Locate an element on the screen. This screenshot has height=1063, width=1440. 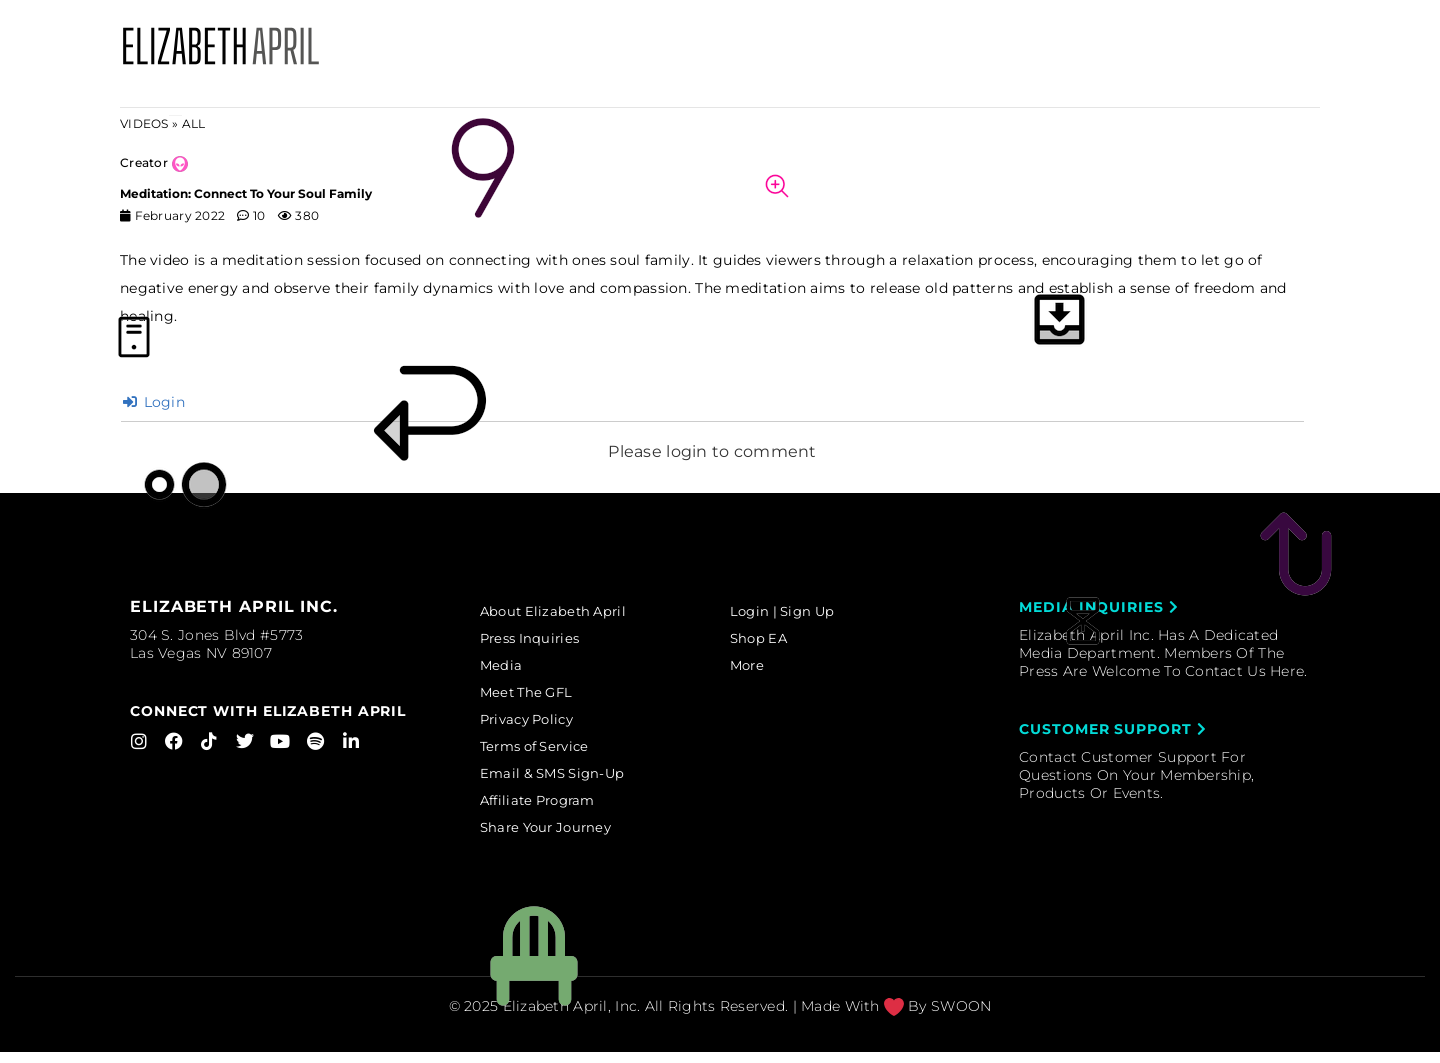
zoom in on content is located at coordinates (777, 186).